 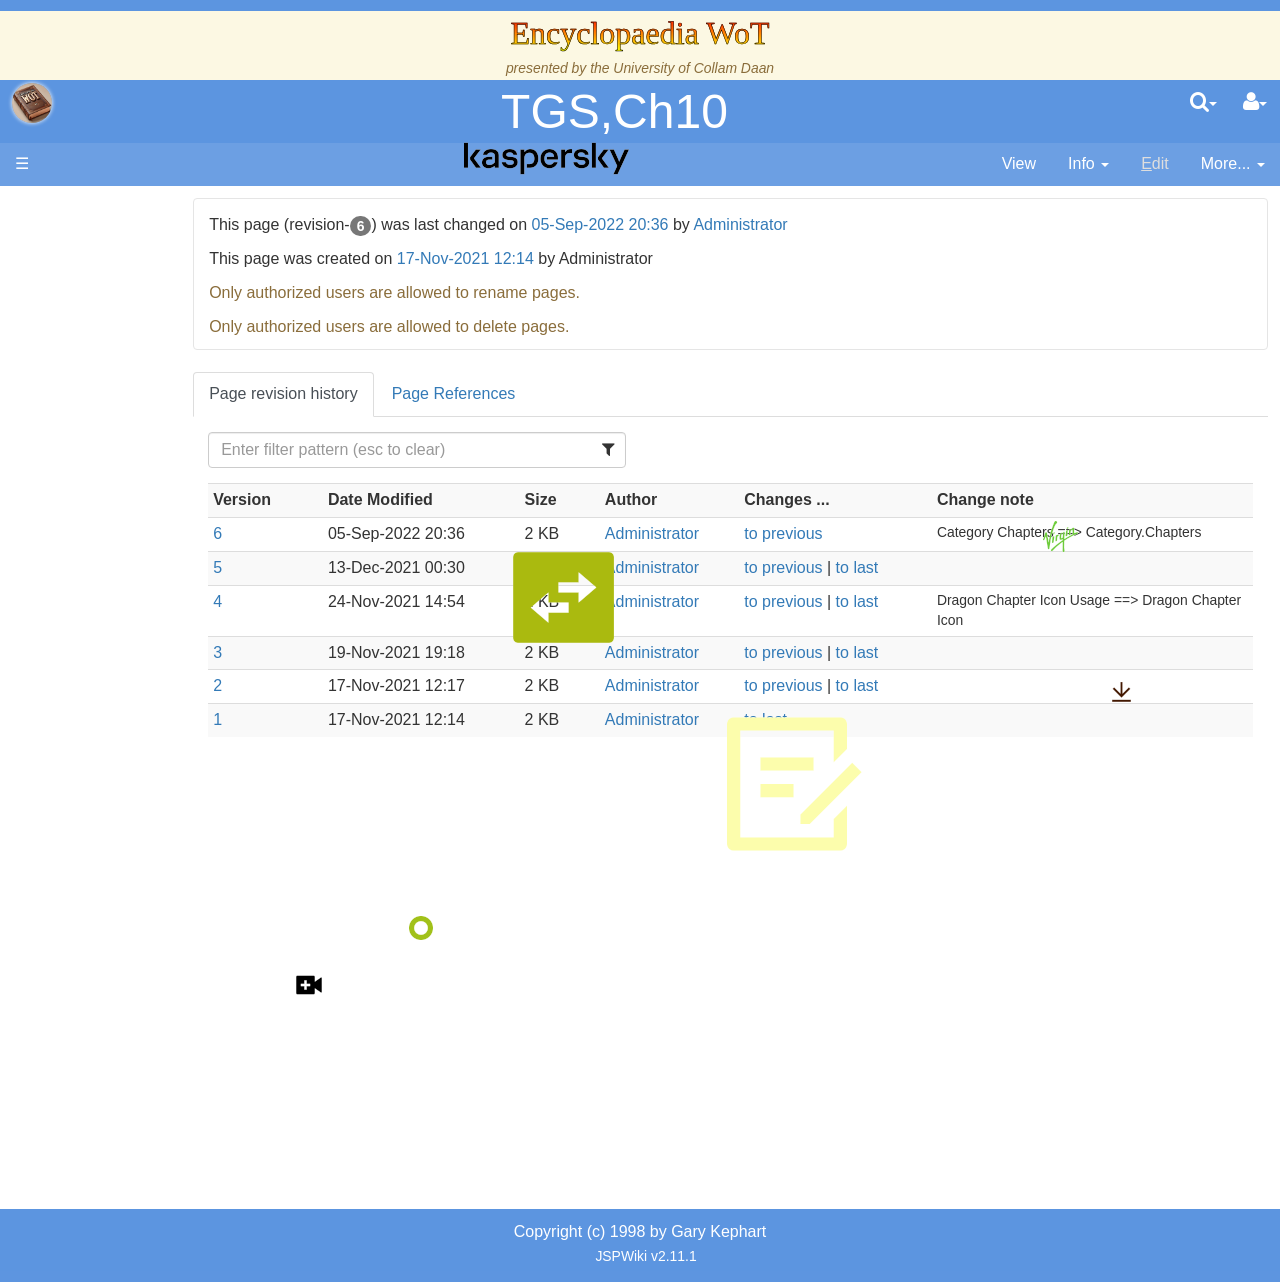 What do you see at coordinates (1121, 692) in the screenshot?
I see `download a file or document` at bounding box center [1121, 692].